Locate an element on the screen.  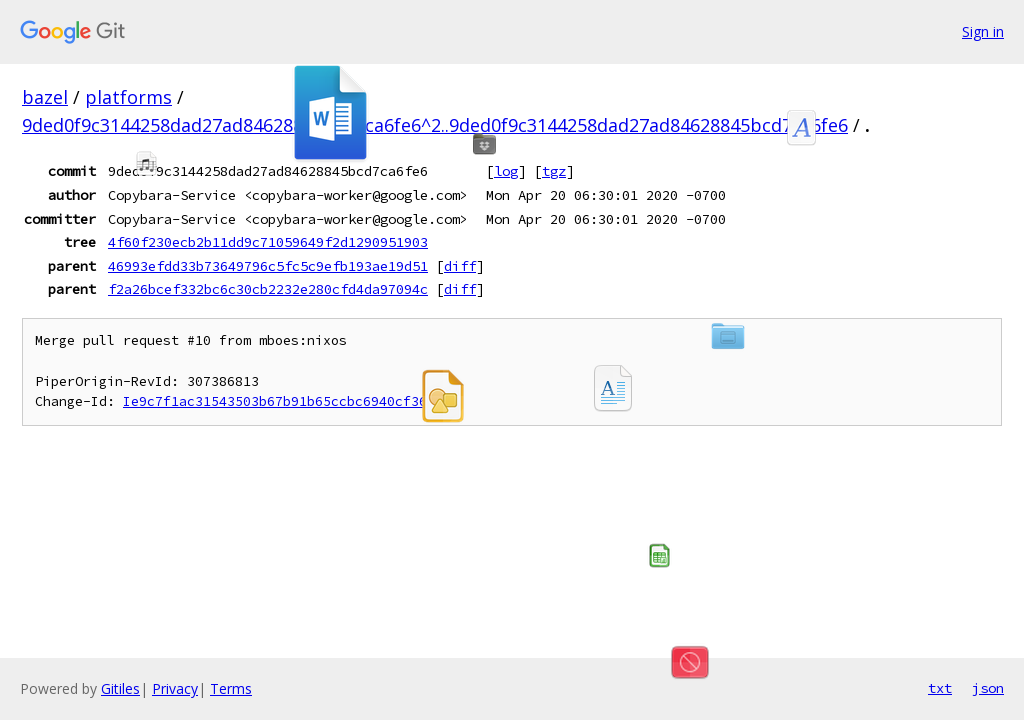
a font file type indicator is located at coordinates (801, 127).